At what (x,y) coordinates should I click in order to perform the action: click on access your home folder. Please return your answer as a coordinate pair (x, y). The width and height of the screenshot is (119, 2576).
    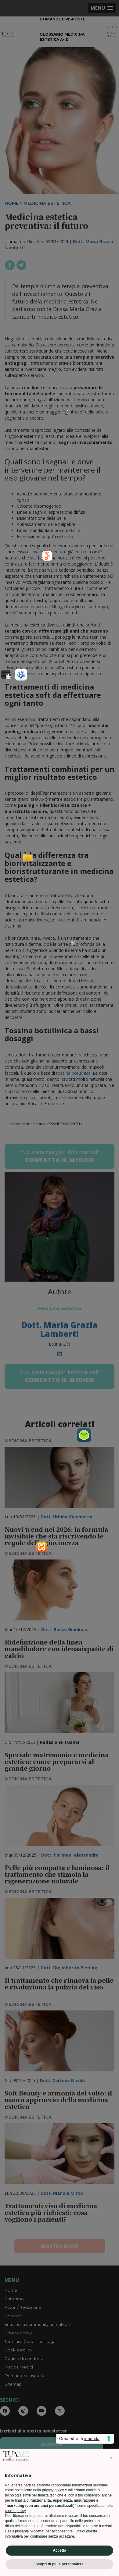
    Looking at the image, I should click on (28, 857).